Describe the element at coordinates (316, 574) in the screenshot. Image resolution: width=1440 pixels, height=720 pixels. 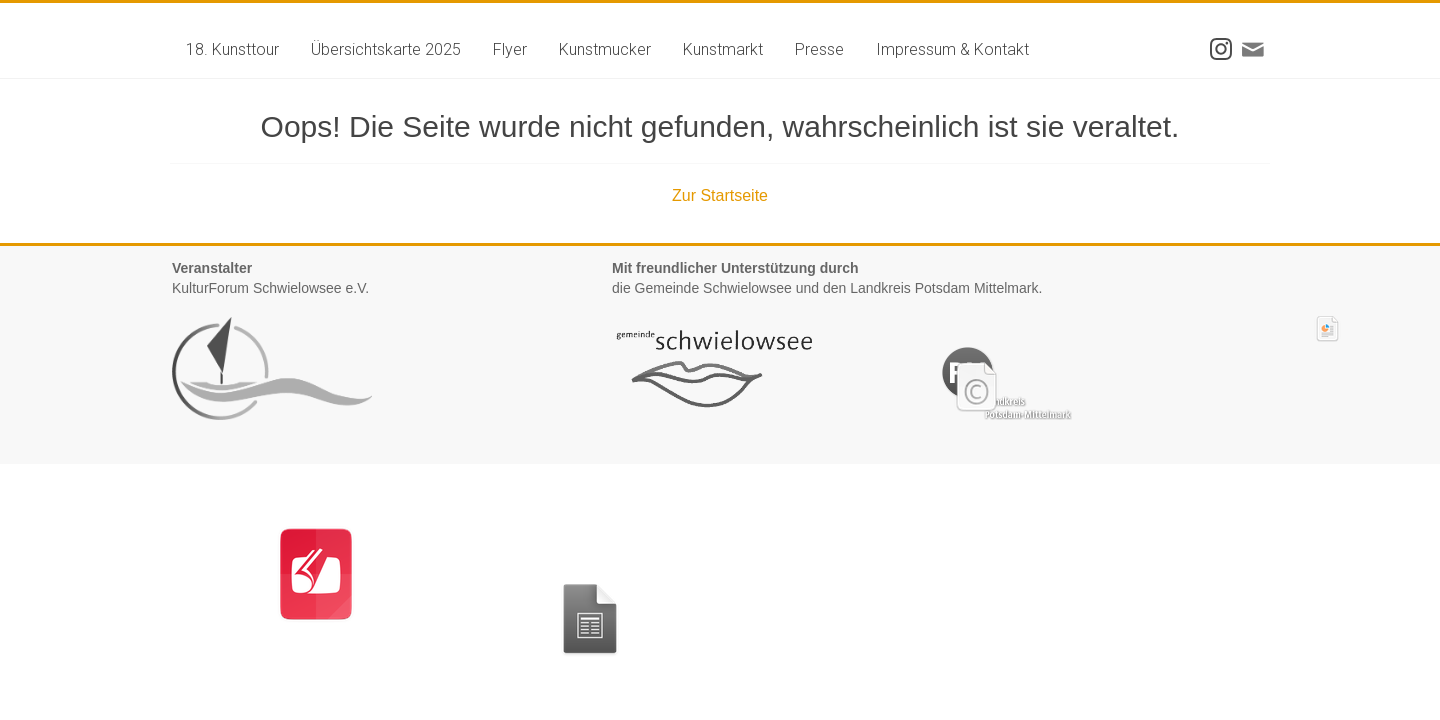
I see `an EPS image file type indicator` at that location.